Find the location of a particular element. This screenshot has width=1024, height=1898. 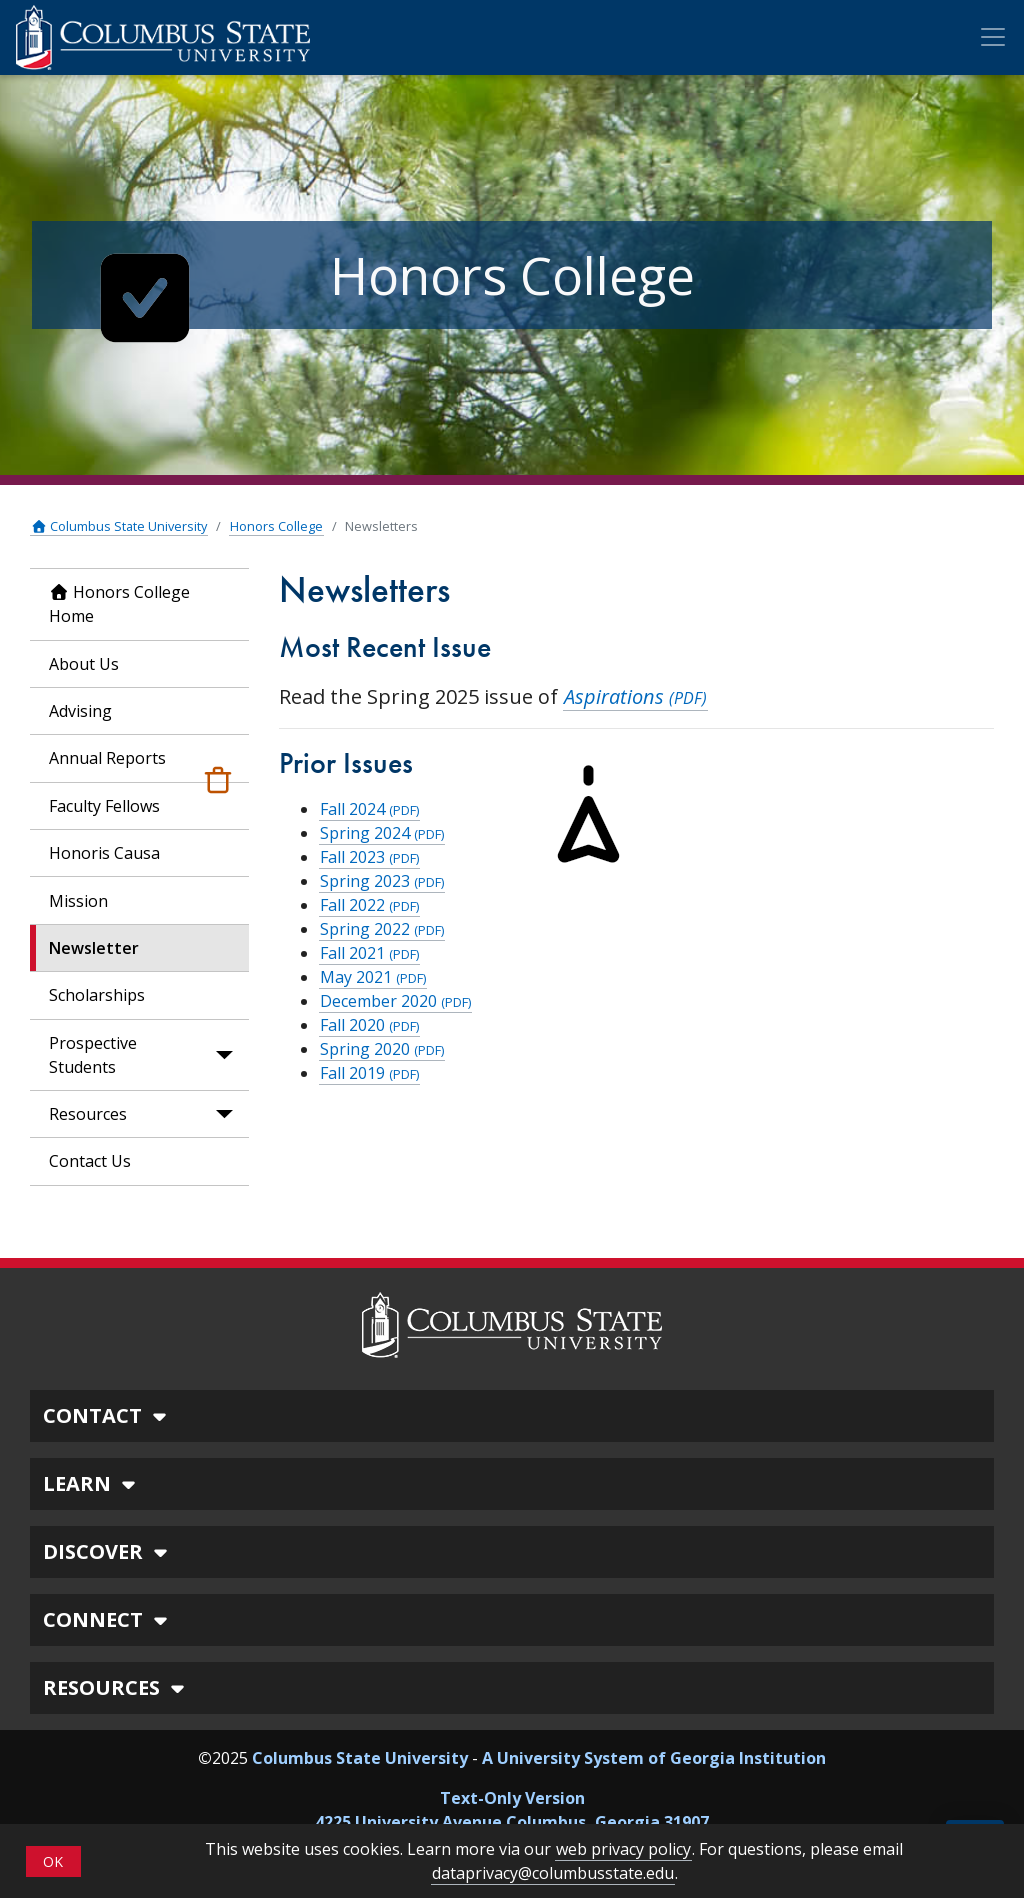

delete this item is located at coordinates (218, 780).